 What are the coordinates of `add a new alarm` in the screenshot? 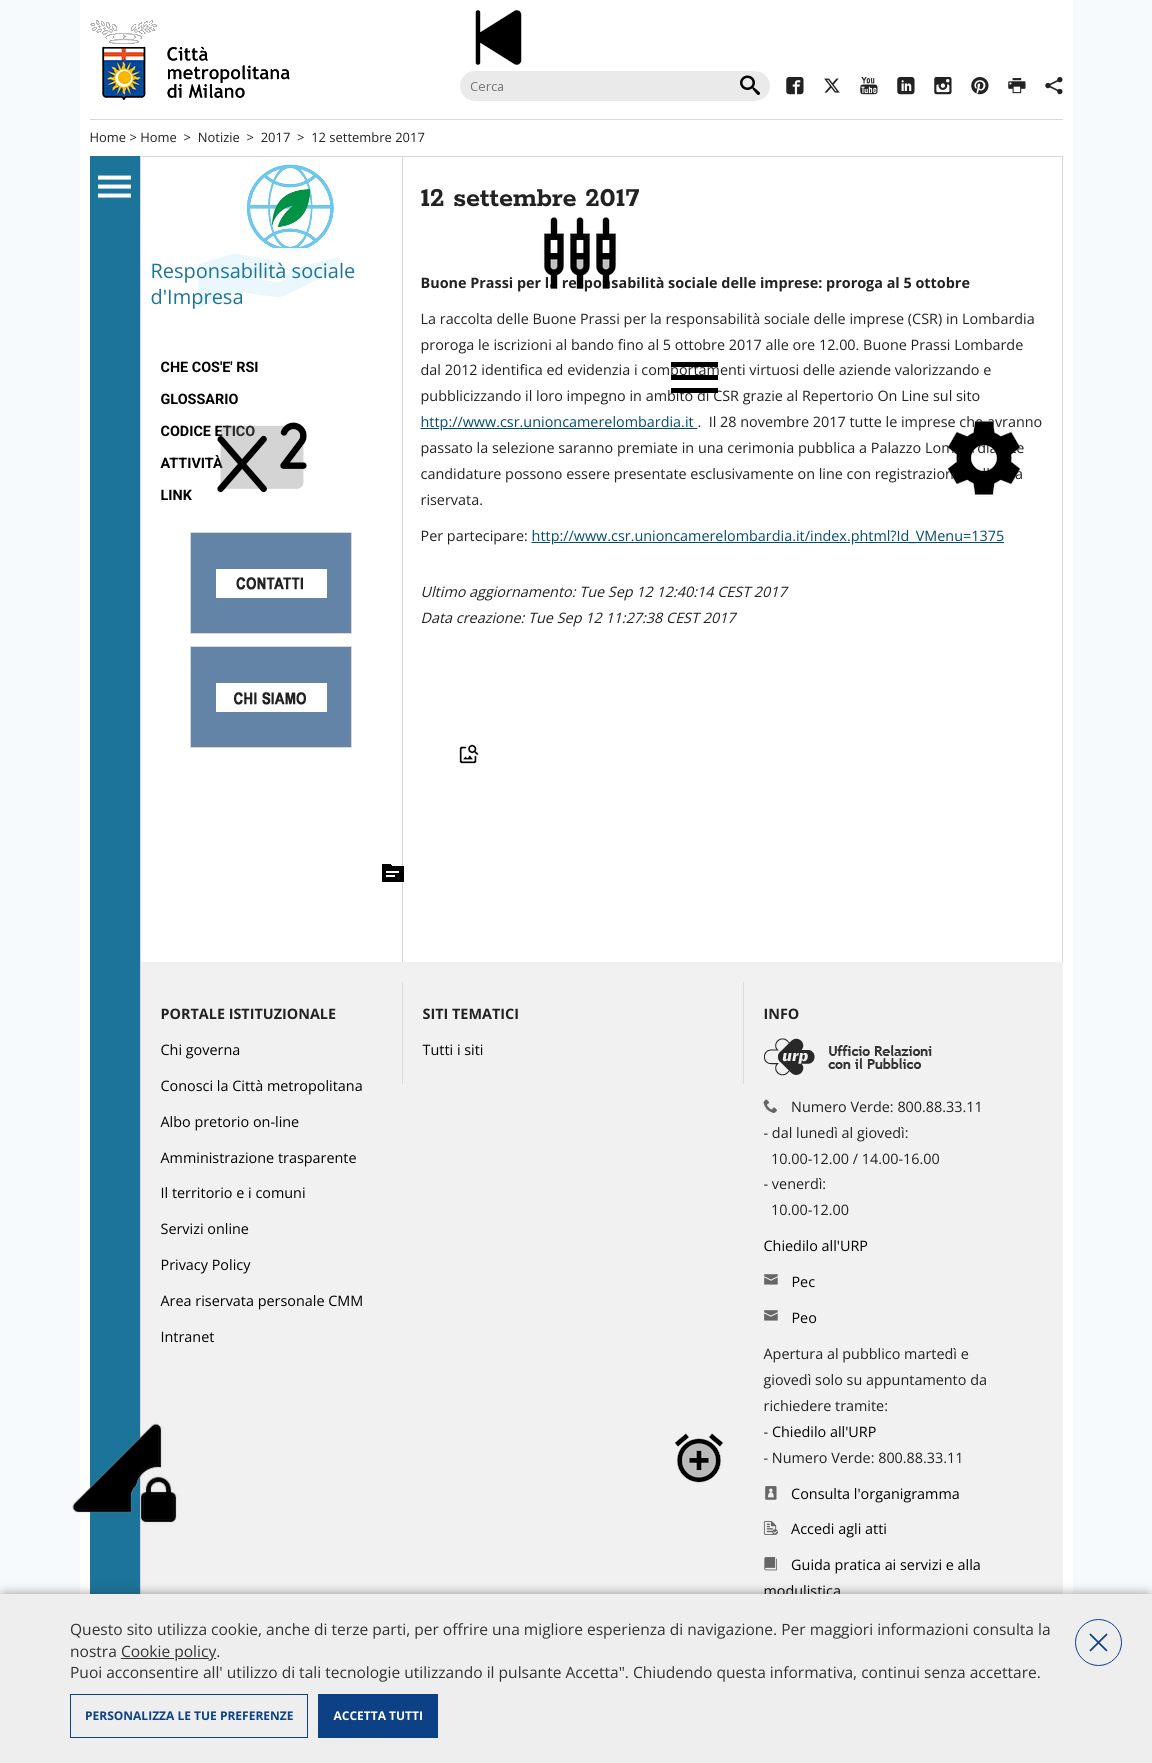 It's located at (699, 1458).